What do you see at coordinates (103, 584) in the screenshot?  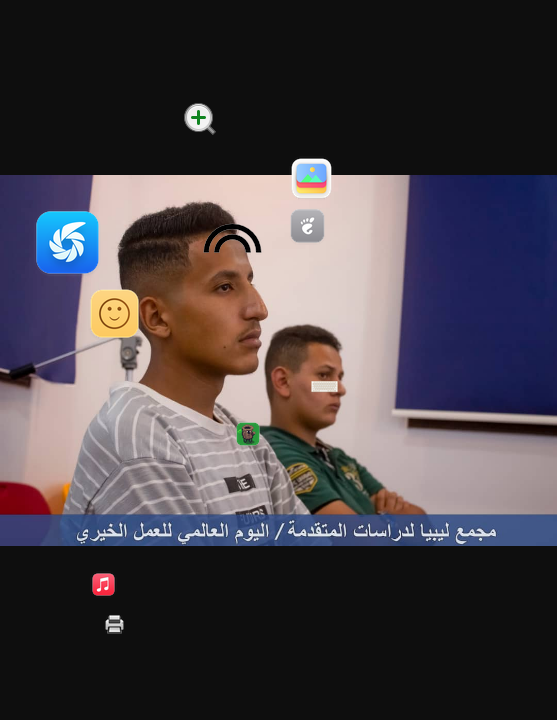 I see `open apple music app` at bounding box center [103, 584].